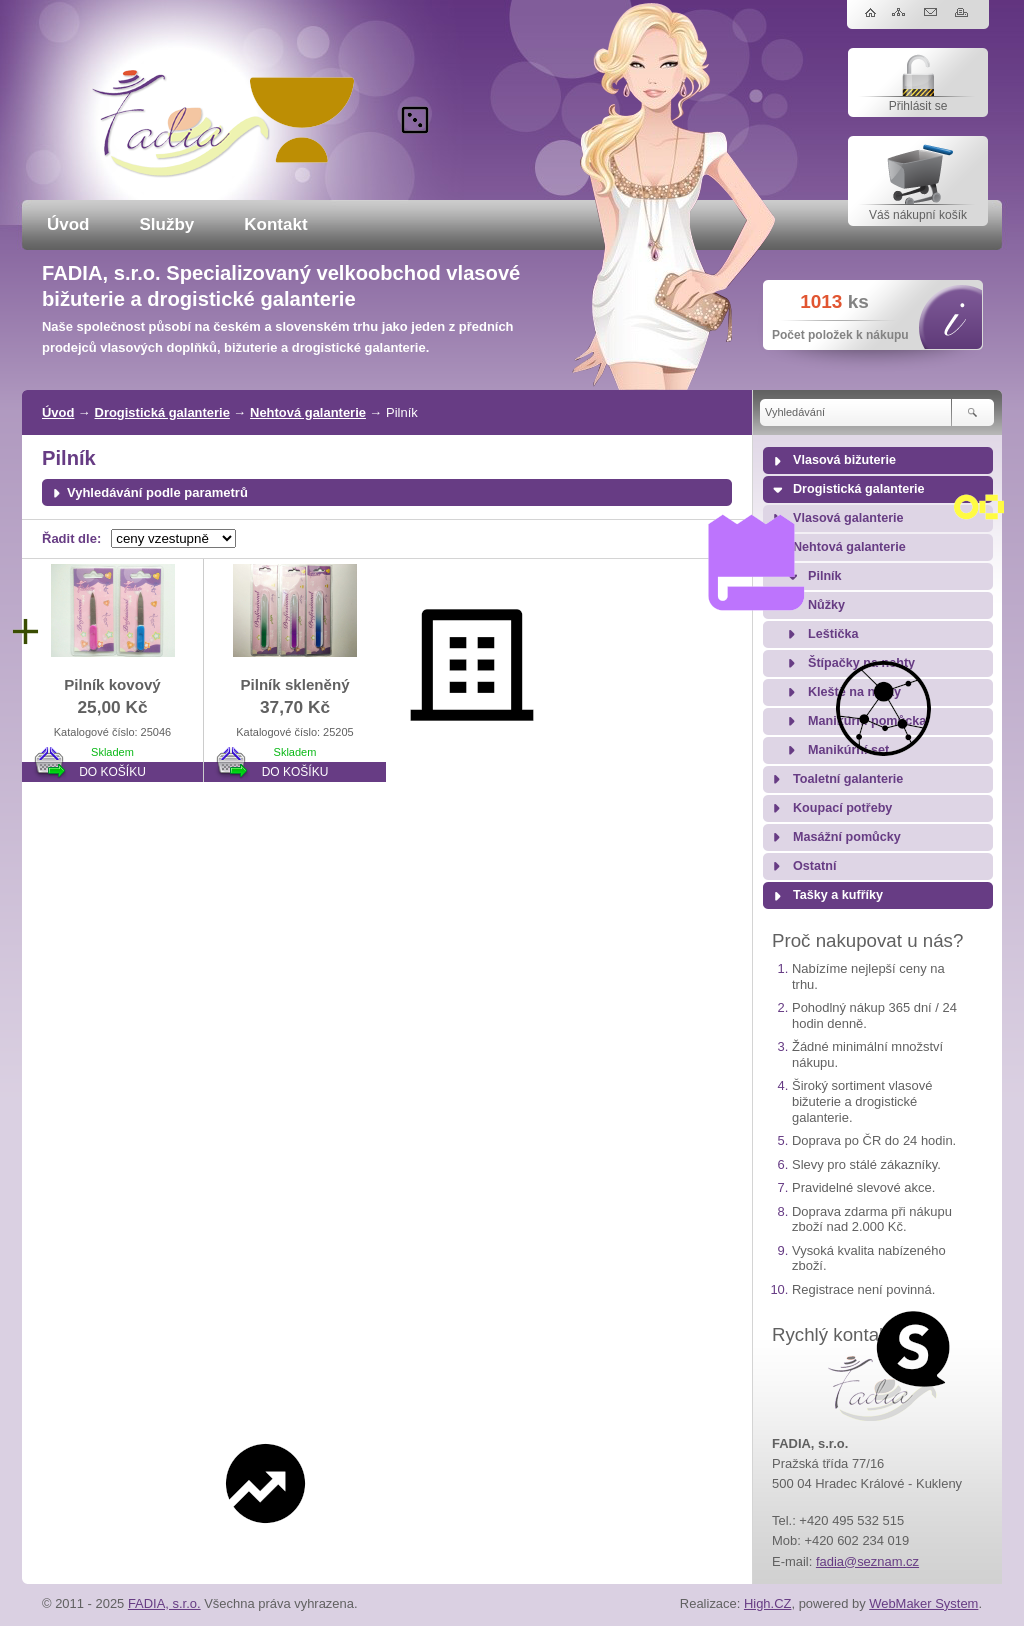 This screenshot has height=1626, width=1024. Describe the element at coordinates (913, 1349) in the screenshot. I see `open the Speakap app` at that location.